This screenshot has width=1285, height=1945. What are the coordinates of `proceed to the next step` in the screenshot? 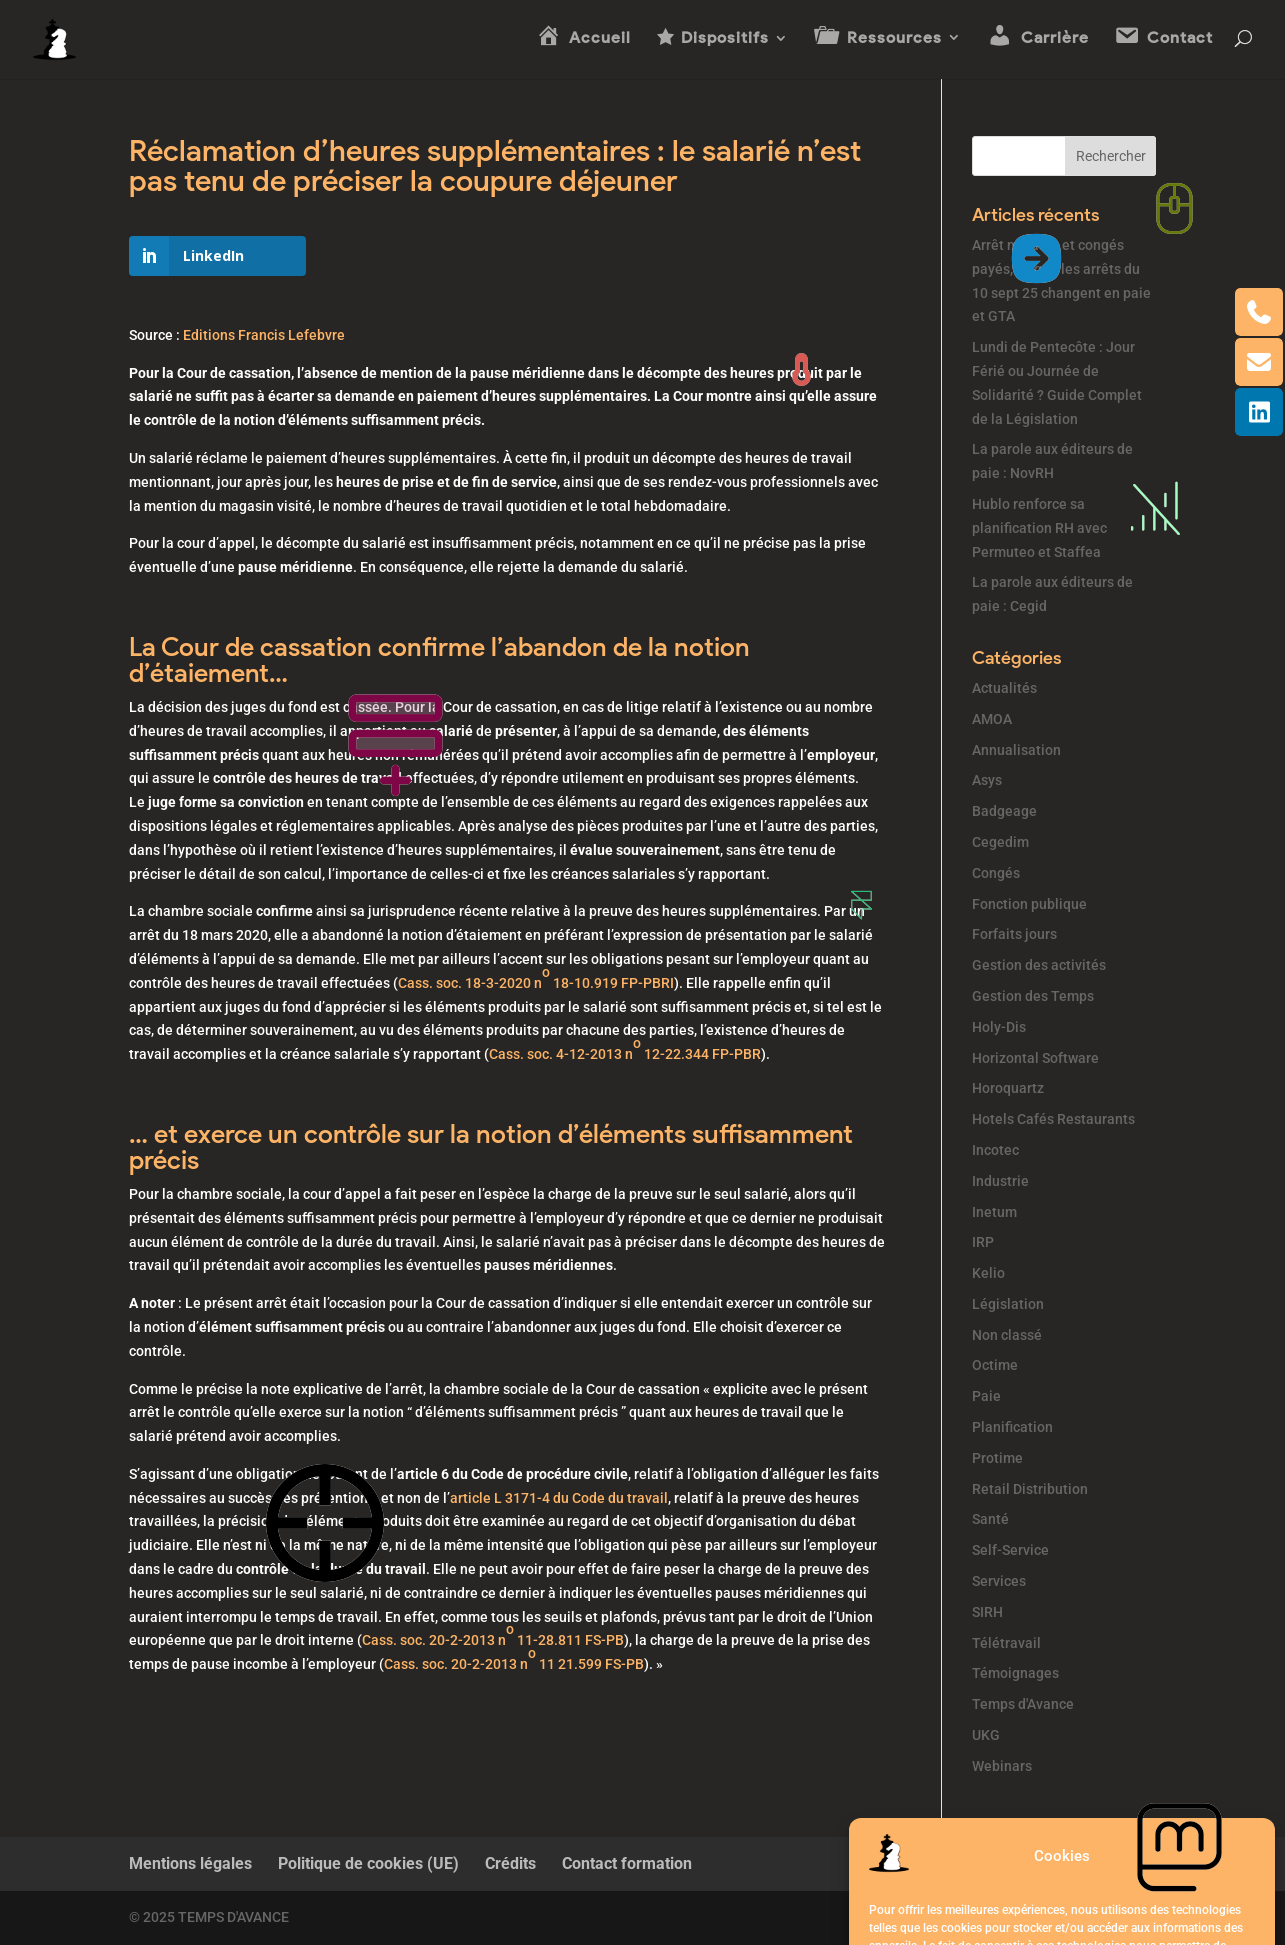 It's located at (1036, 258).